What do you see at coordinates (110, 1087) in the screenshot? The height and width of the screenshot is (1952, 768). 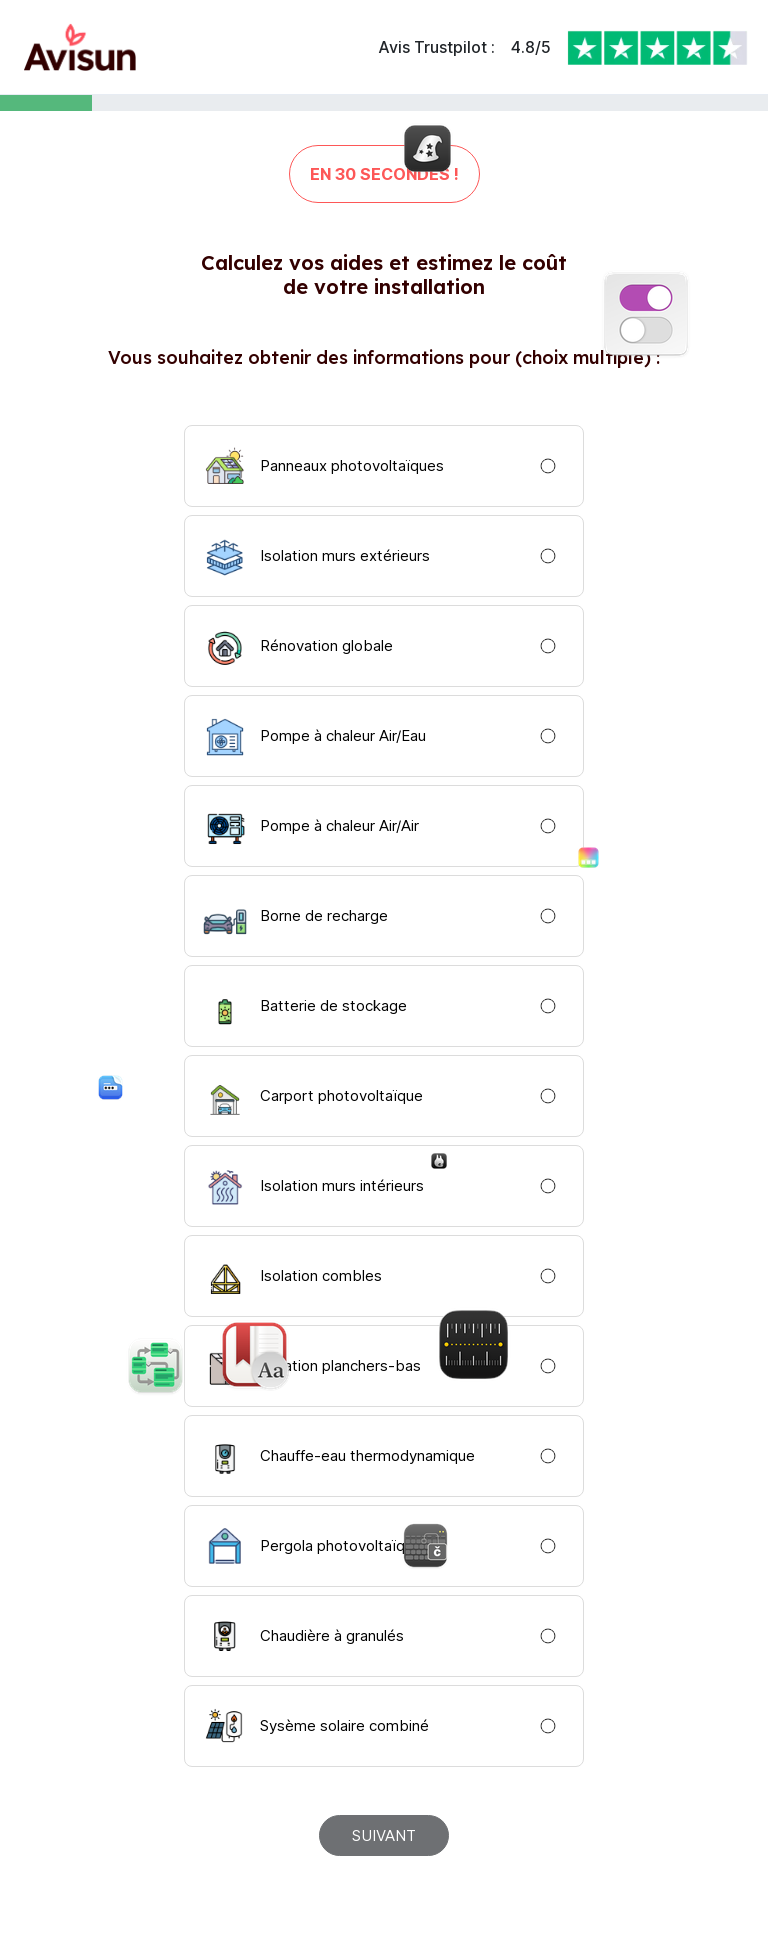 I see `open login or authentication app` at bounding box center [110, 1087].